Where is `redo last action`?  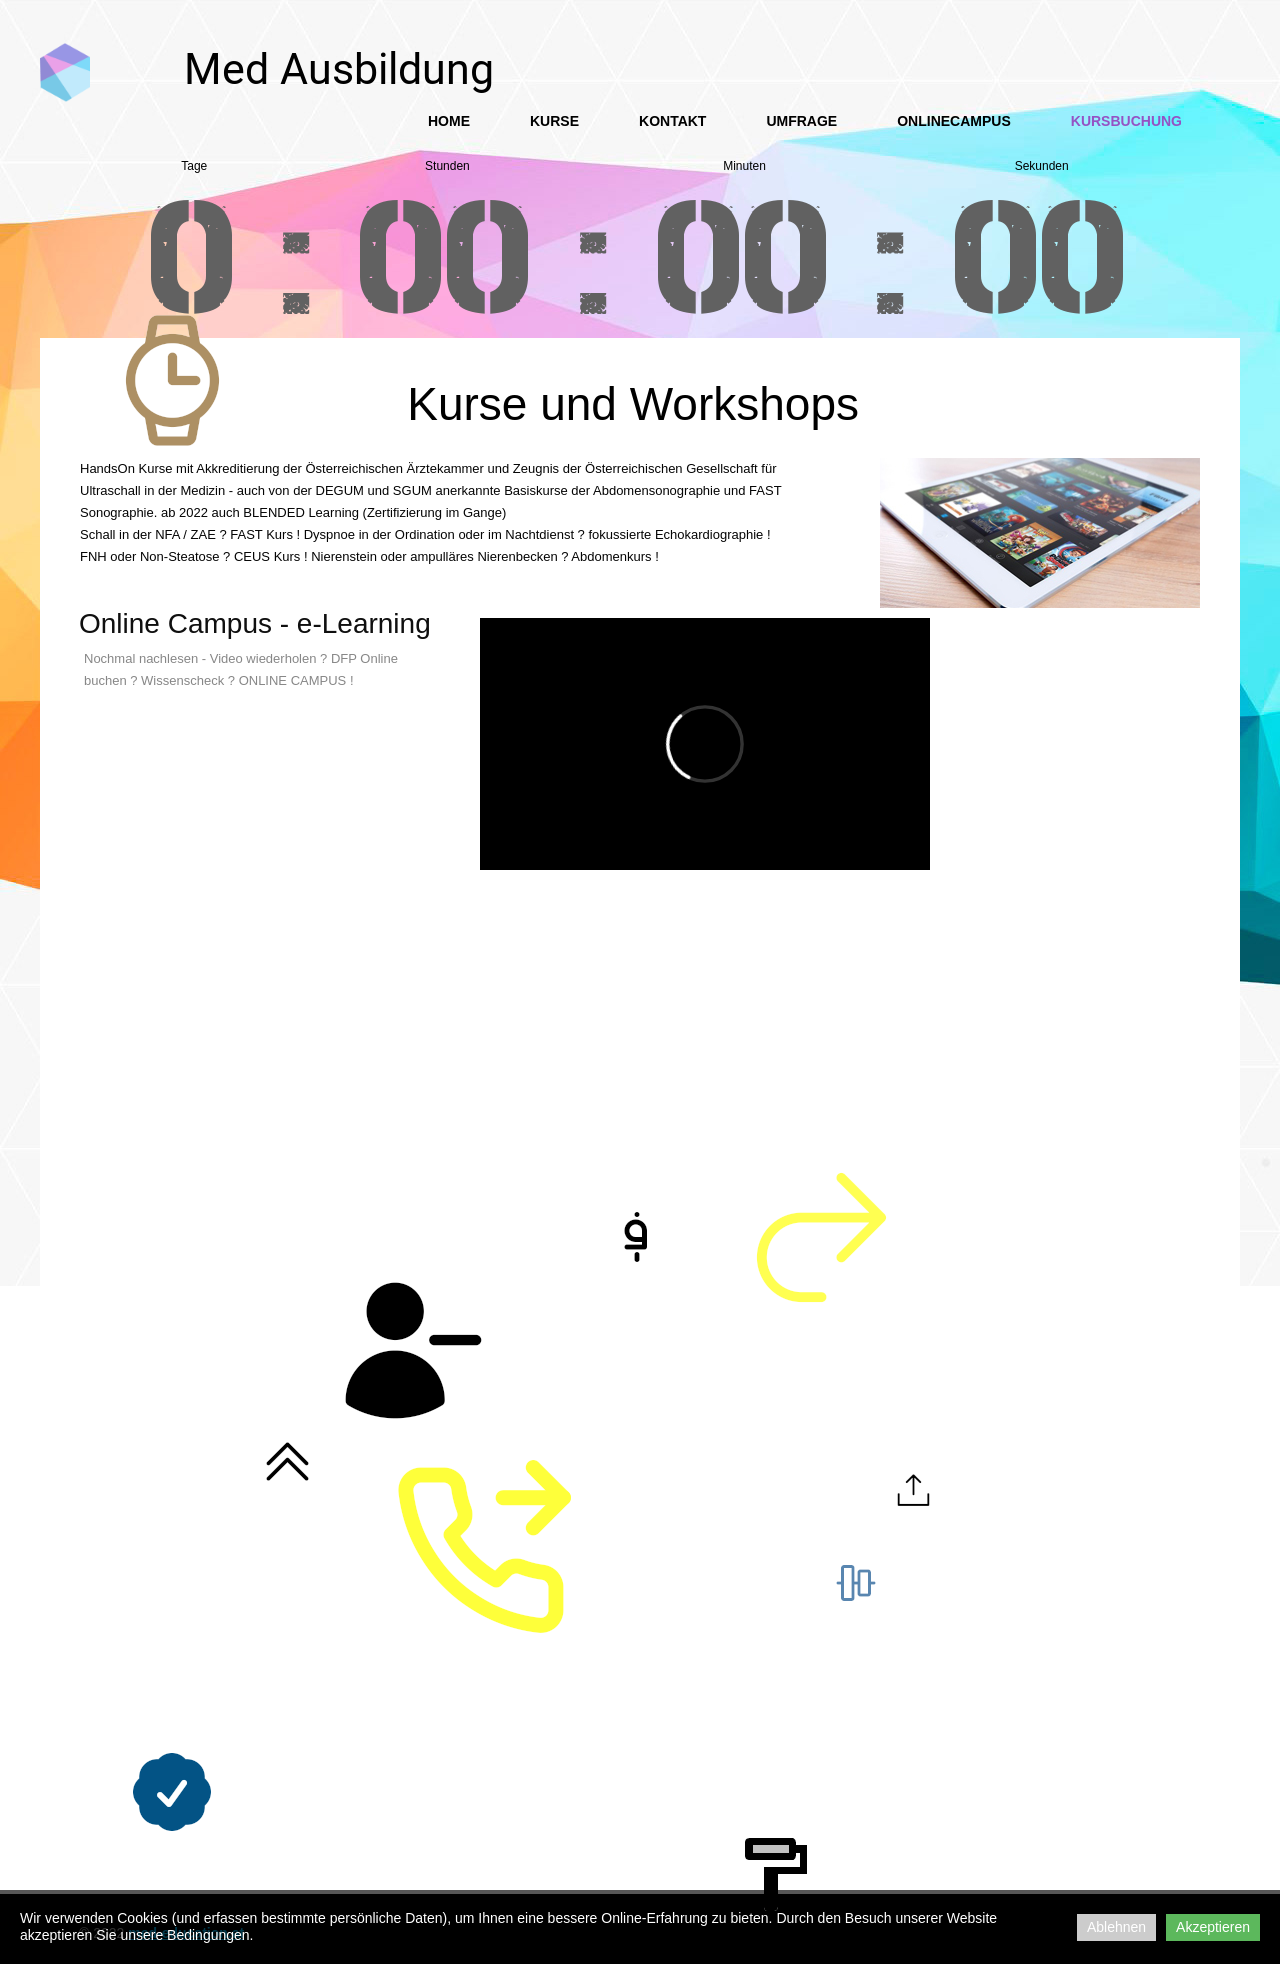
redo last action is located at coordinates (821, 1237).